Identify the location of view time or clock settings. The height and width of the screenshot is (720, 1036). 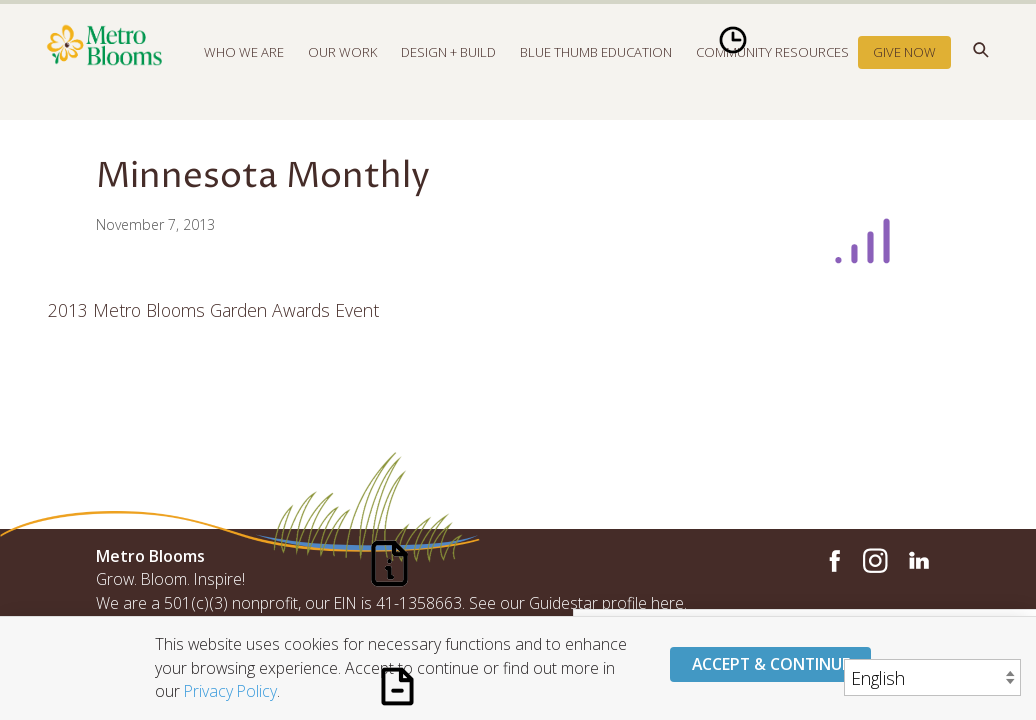
(733, 40).